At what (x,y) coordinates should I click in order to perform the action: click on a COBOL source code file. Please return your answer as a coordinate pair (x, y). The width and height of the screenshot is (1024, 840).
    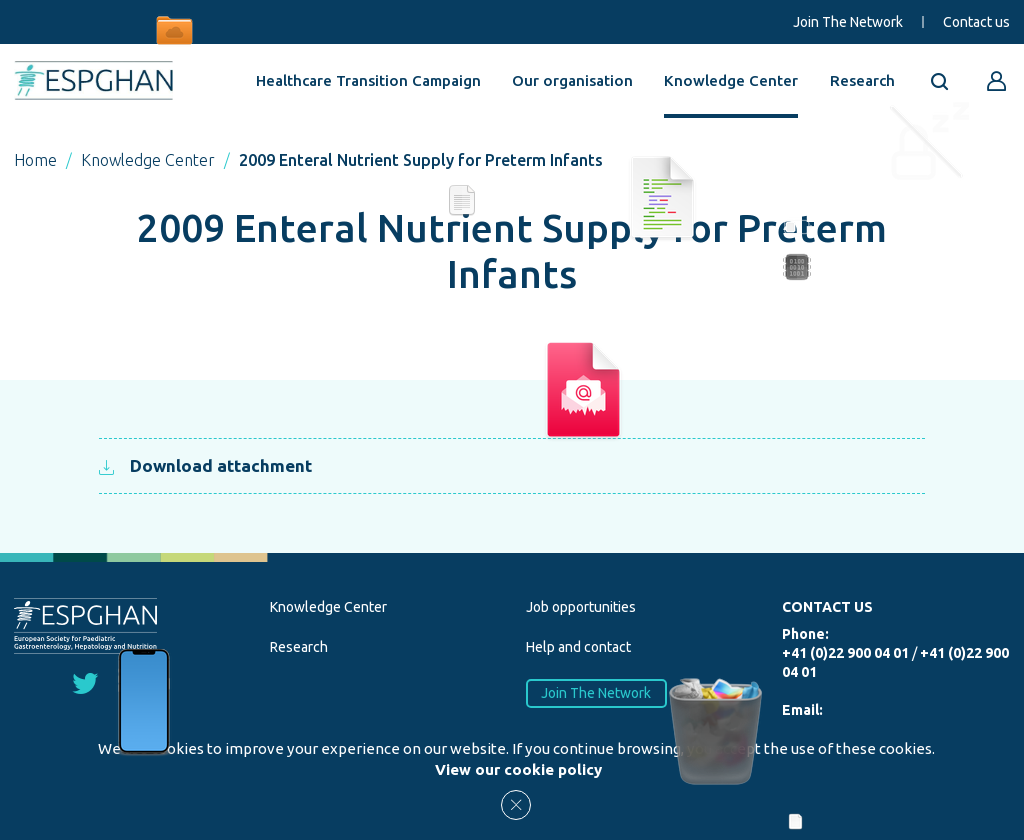
    Looking at the image, I should click on (662, 198).